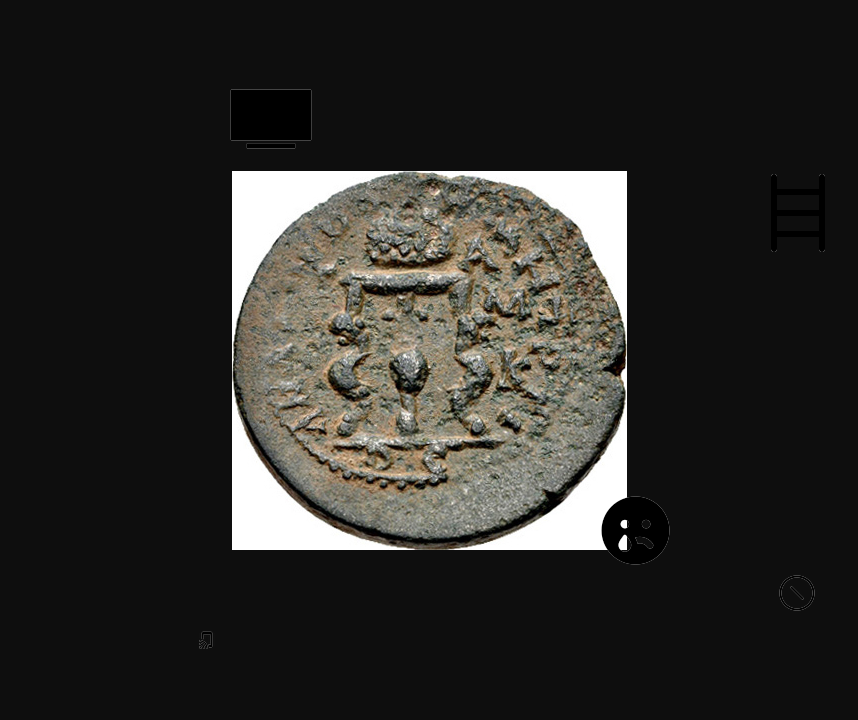  What do you see at coordinates (798, 213) in the screenshot?
I see `access step-by-step instructions or tutorials` at bounding box center [798, 213].